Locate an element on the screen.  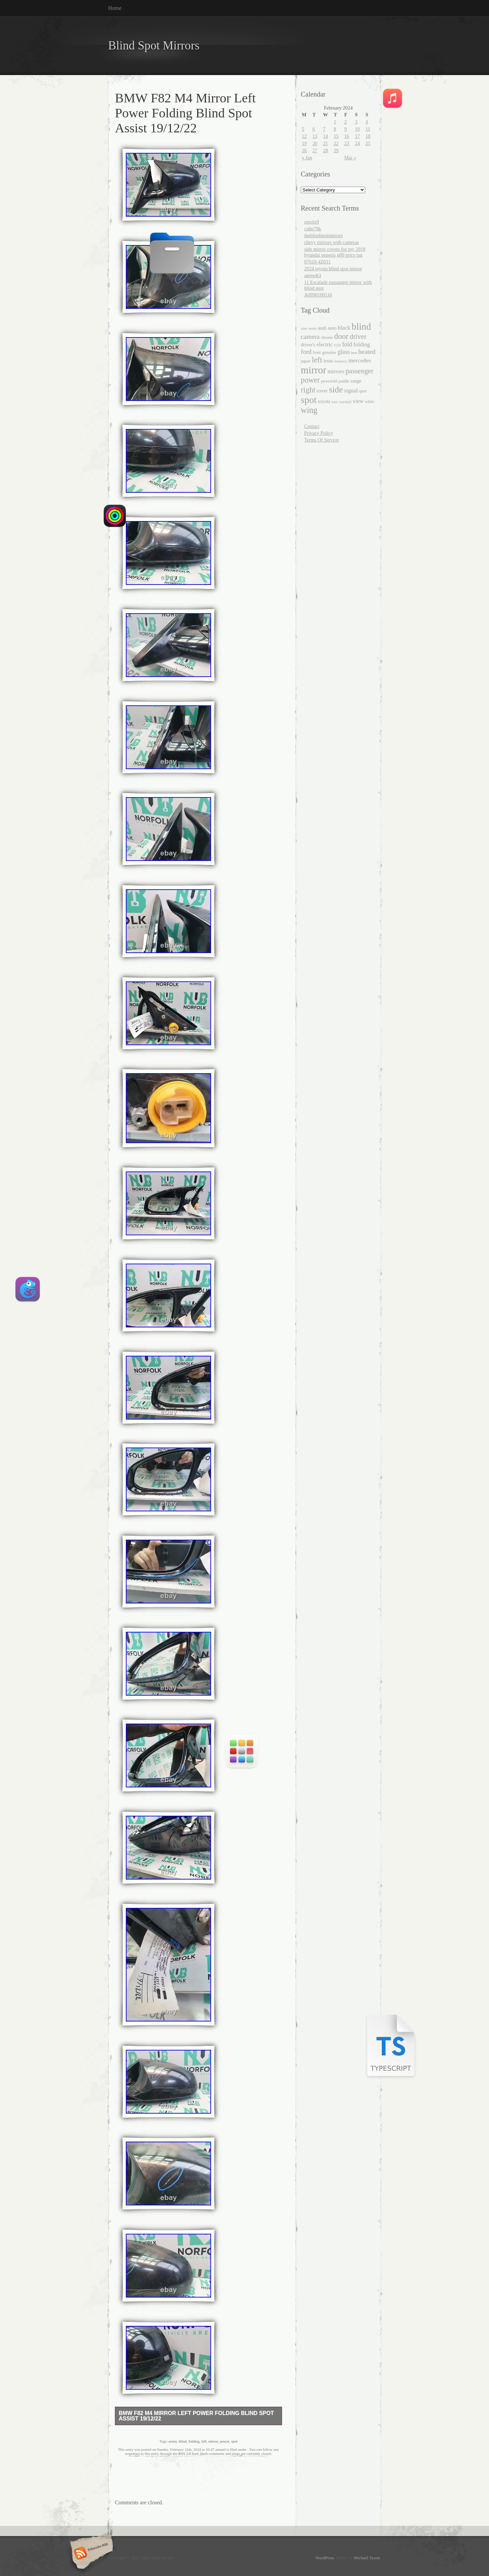
open gns3 network simulation software is located at coordinates (28, 1289).